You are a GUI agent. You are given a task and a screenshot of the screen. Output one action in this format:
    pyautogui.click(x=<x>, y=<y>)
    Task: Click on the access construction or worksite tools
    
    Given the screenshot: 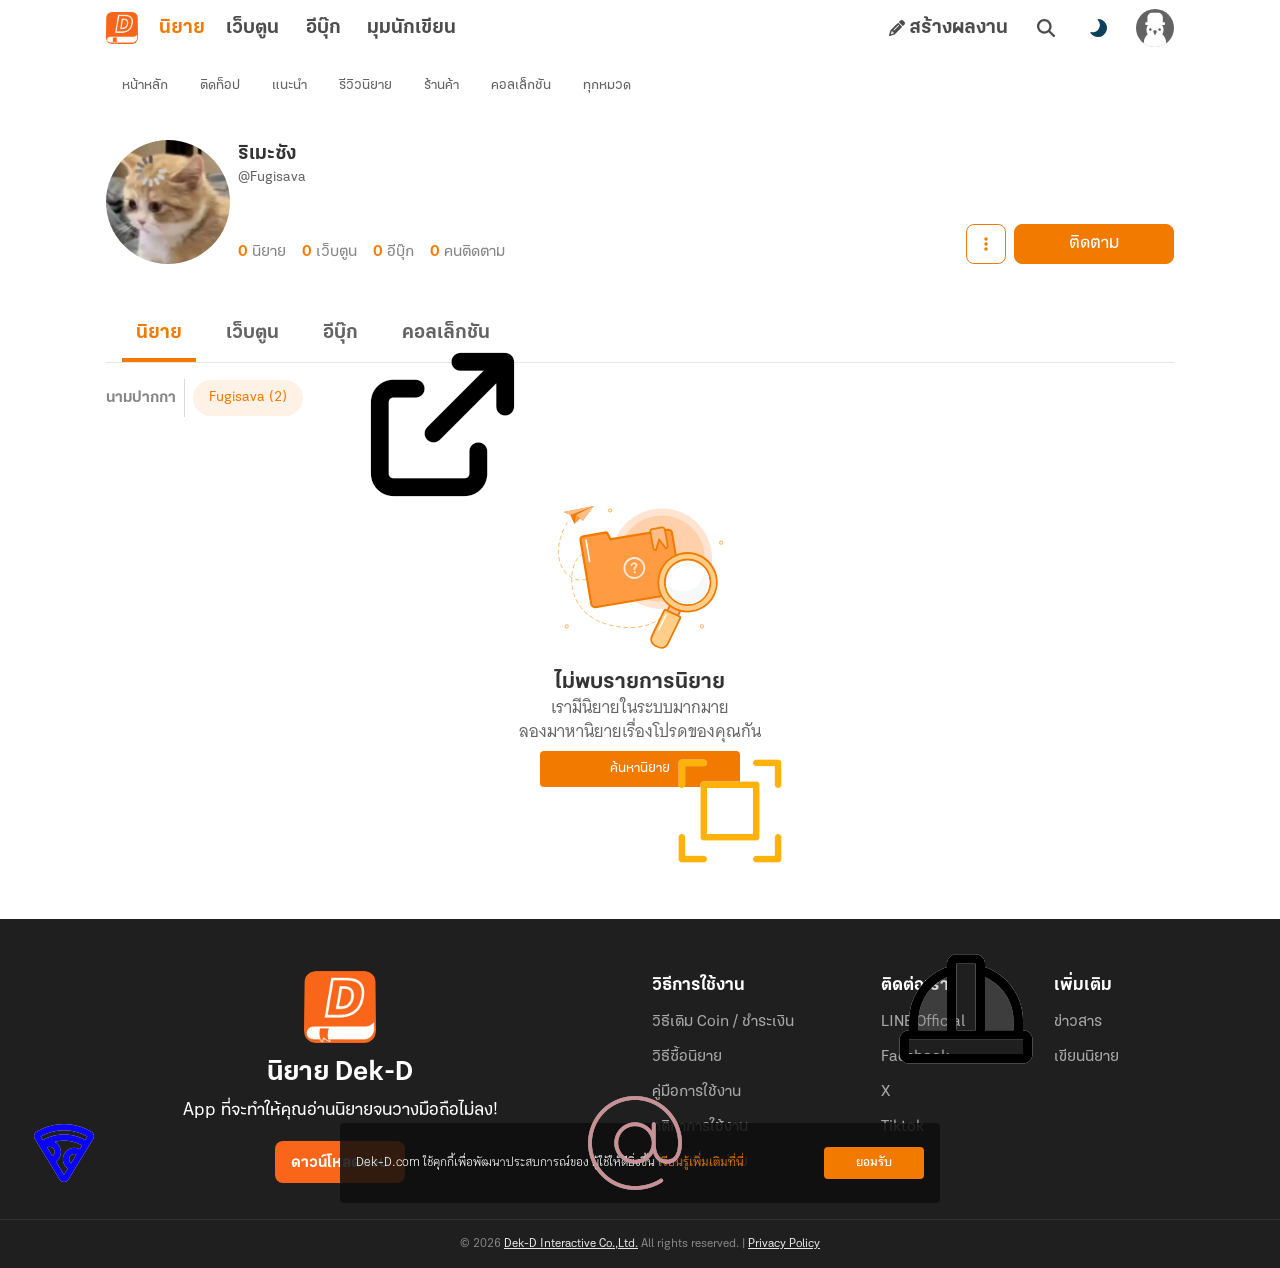 What is the action you would take?
    pyautogui.click(x=966, y=1016)
    